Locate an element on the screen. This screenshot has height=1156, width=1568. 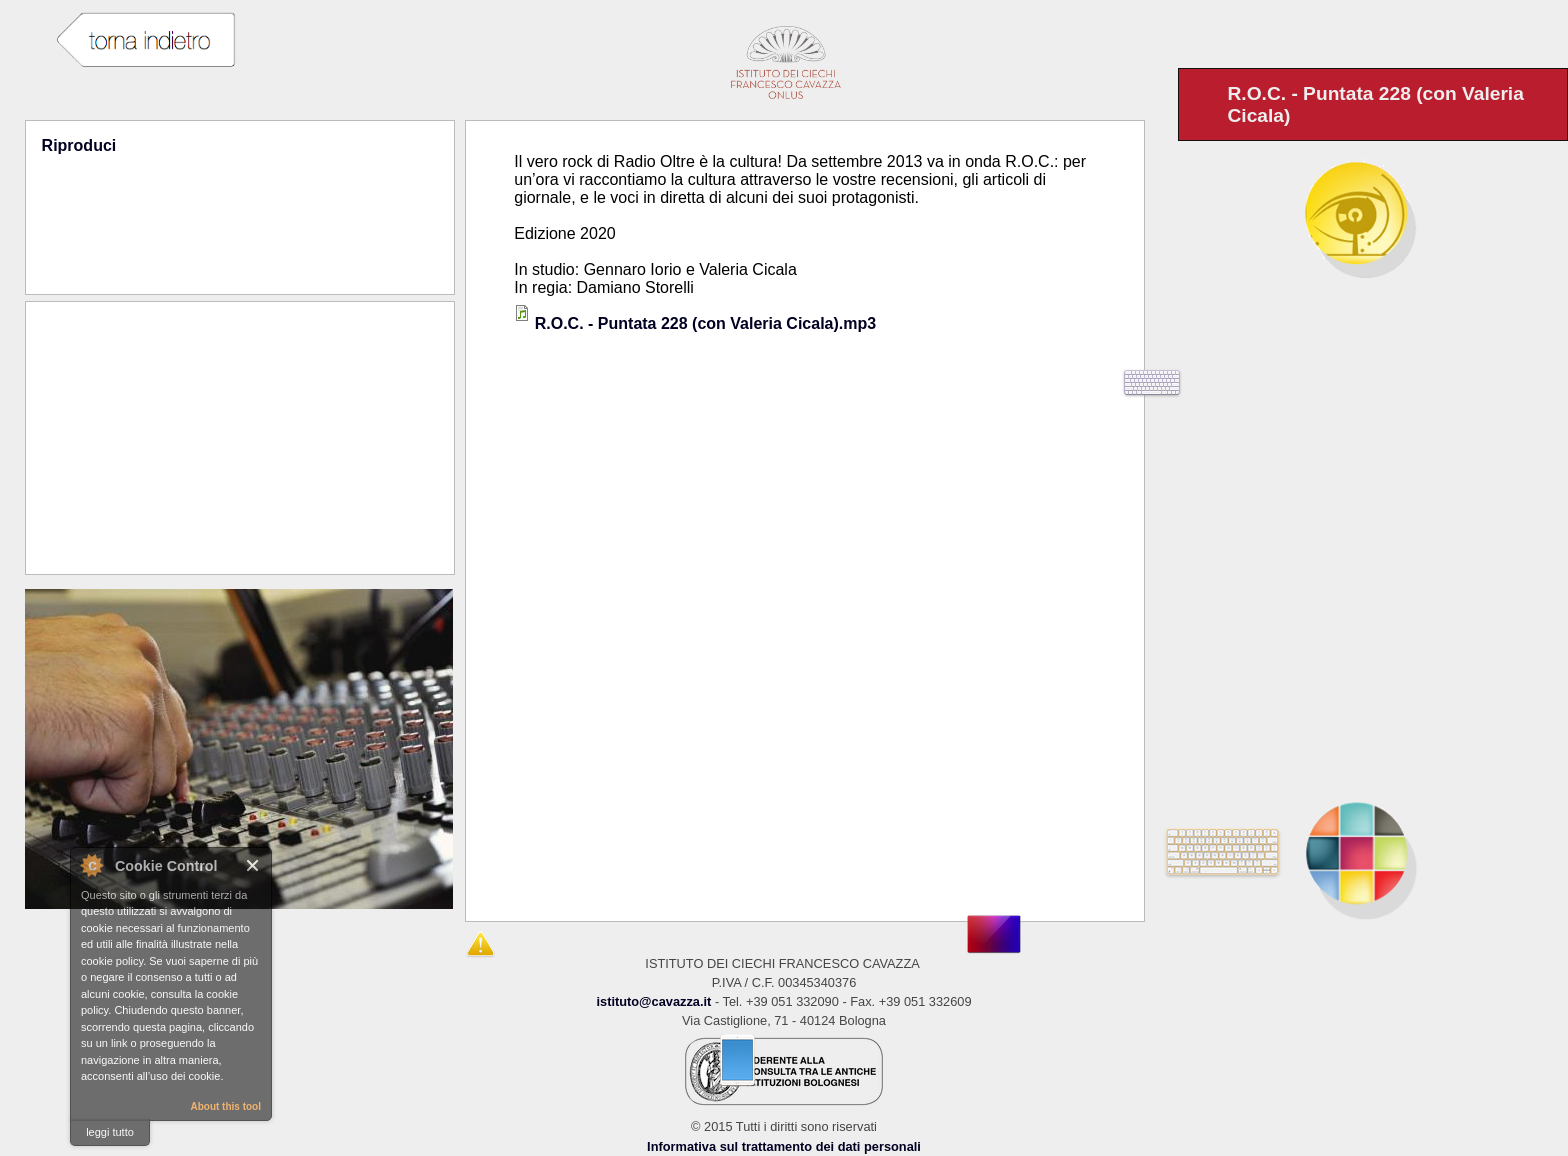
iPad mini device with cellular connectivity is located at coordinates (737, 1055).